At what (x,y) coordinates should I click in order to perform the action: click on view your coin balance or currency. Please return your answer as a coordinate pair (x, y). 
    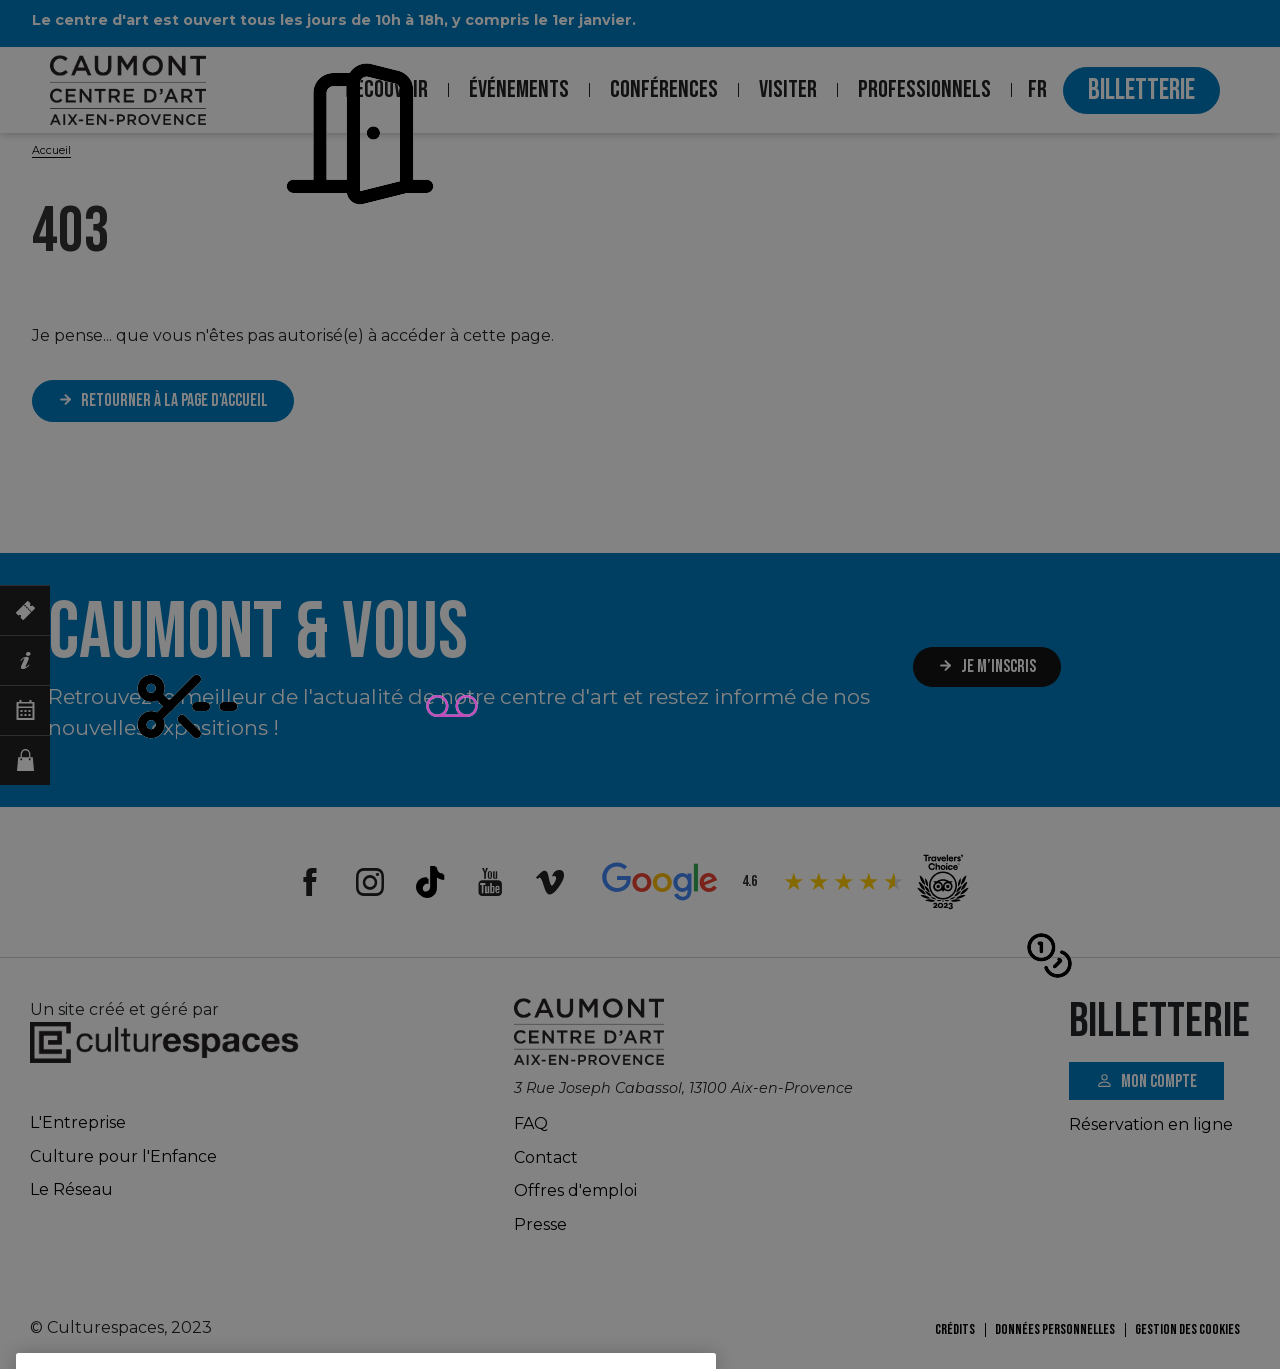
    Looking at the image, I should click on (1049, 955).